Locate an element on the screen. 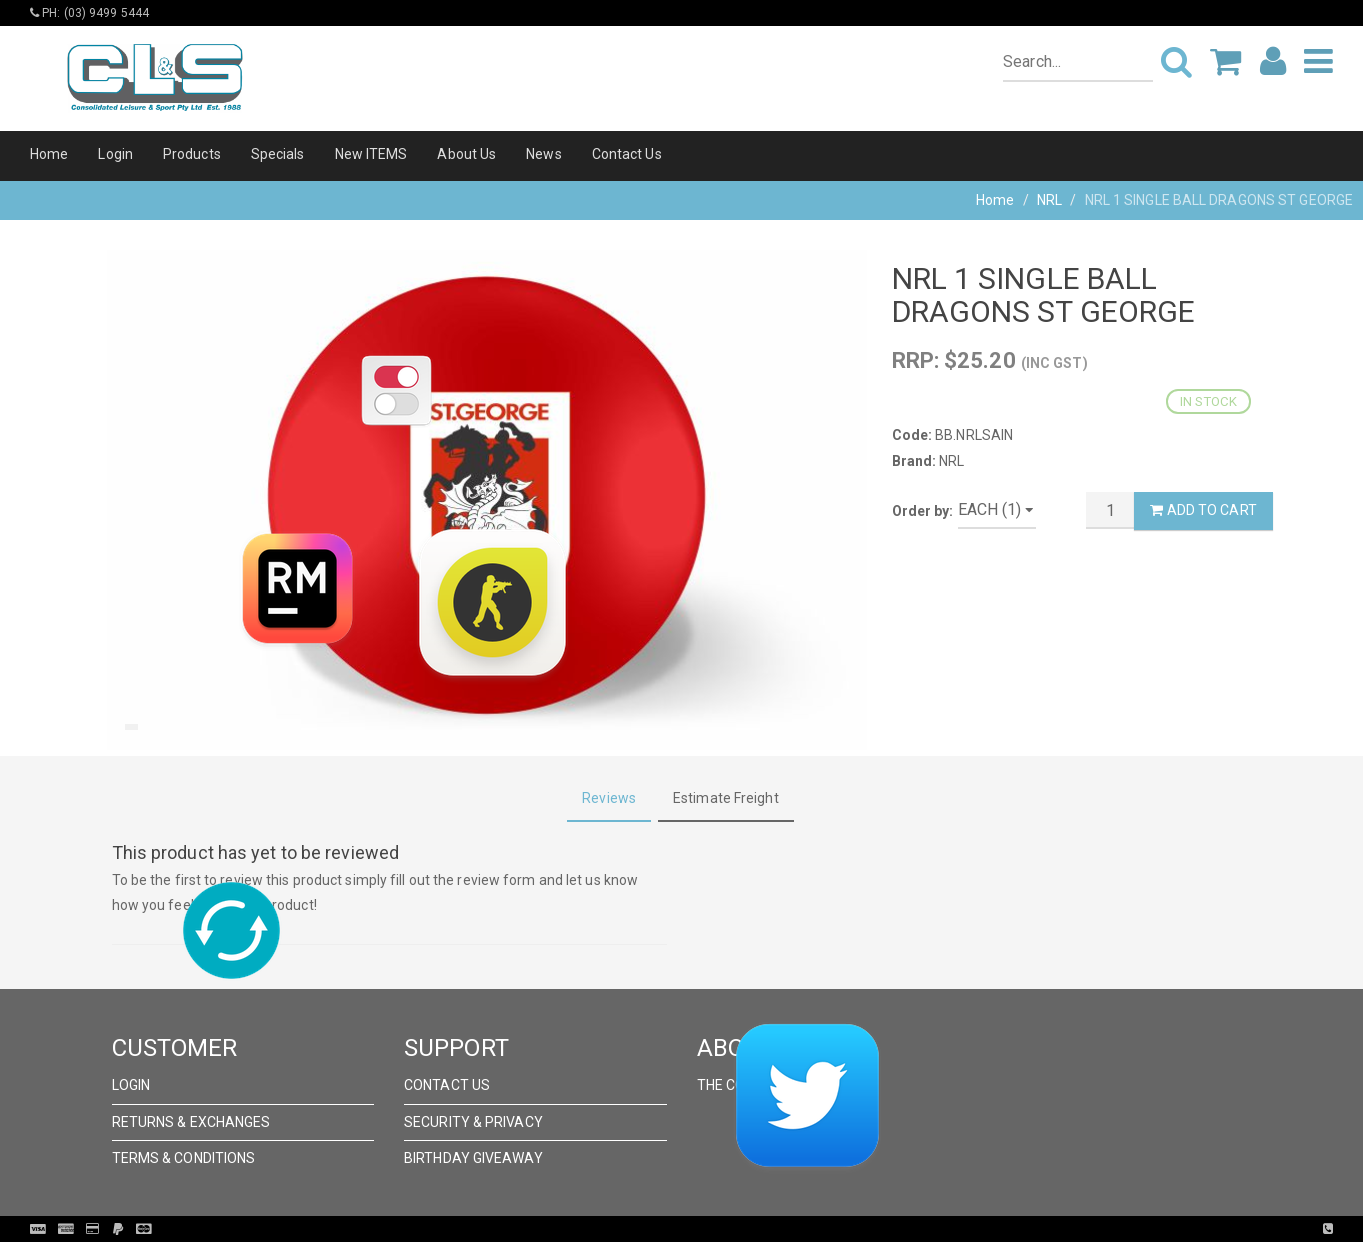 The width and height of the screenshot is (1363, 1242). launch counter-strike: condition zero is located at coordinates (492, 602).